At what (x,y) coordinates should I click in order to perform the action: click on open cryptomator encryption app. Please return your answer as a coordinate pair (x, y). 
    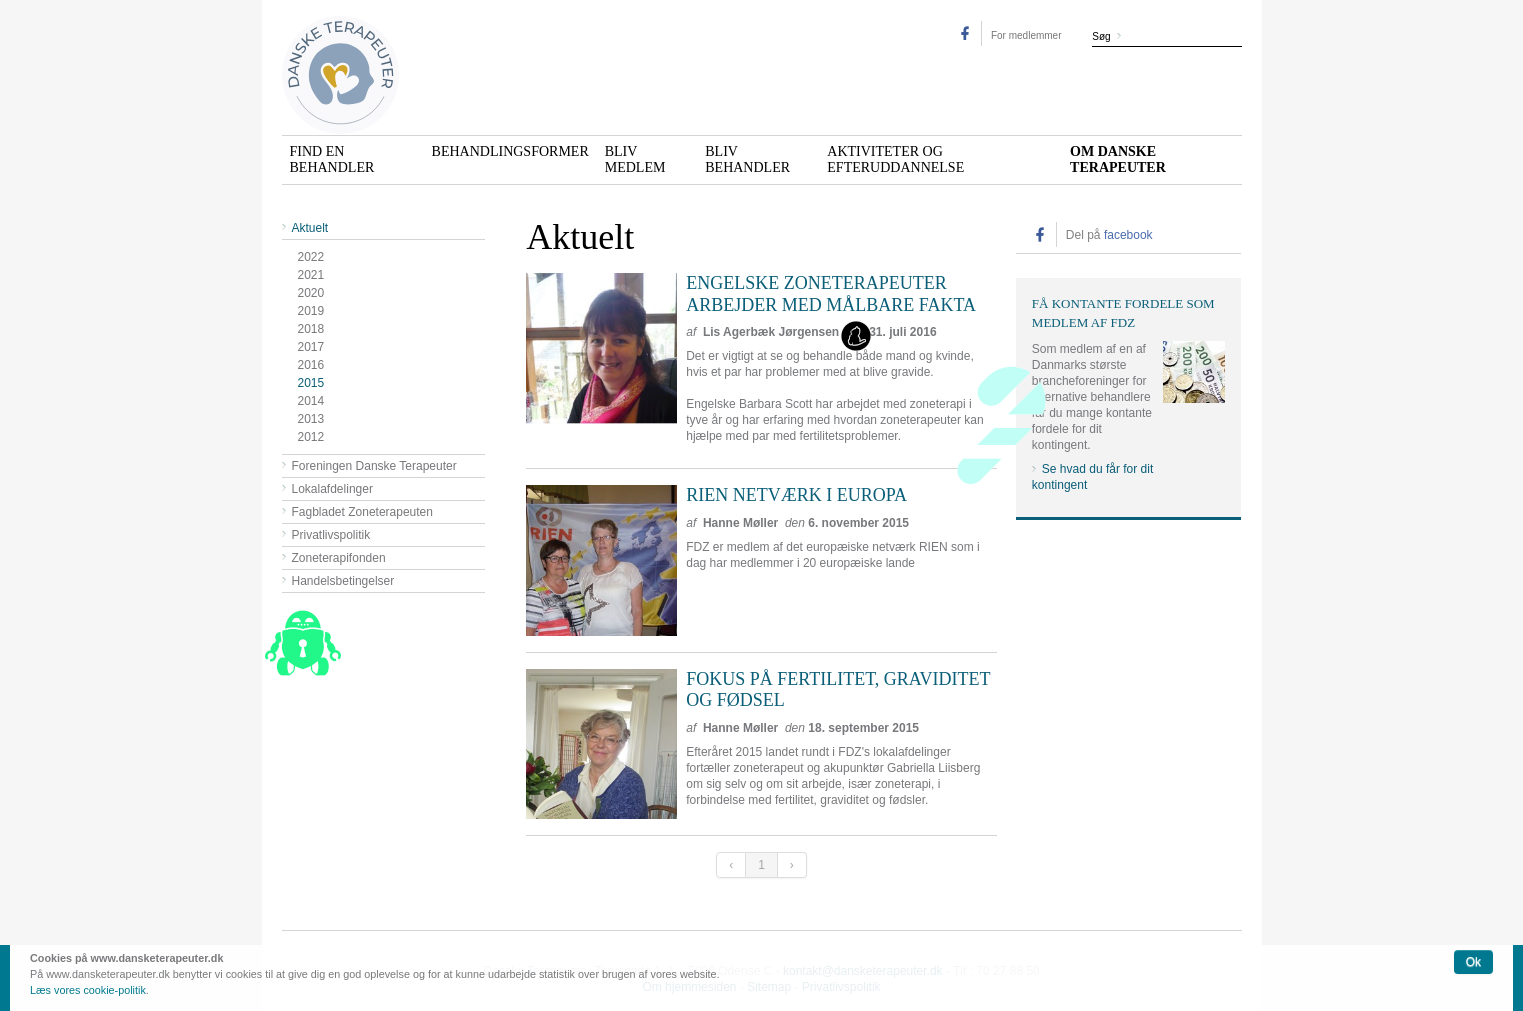
    Looking at the image, I should click on (303, 643).